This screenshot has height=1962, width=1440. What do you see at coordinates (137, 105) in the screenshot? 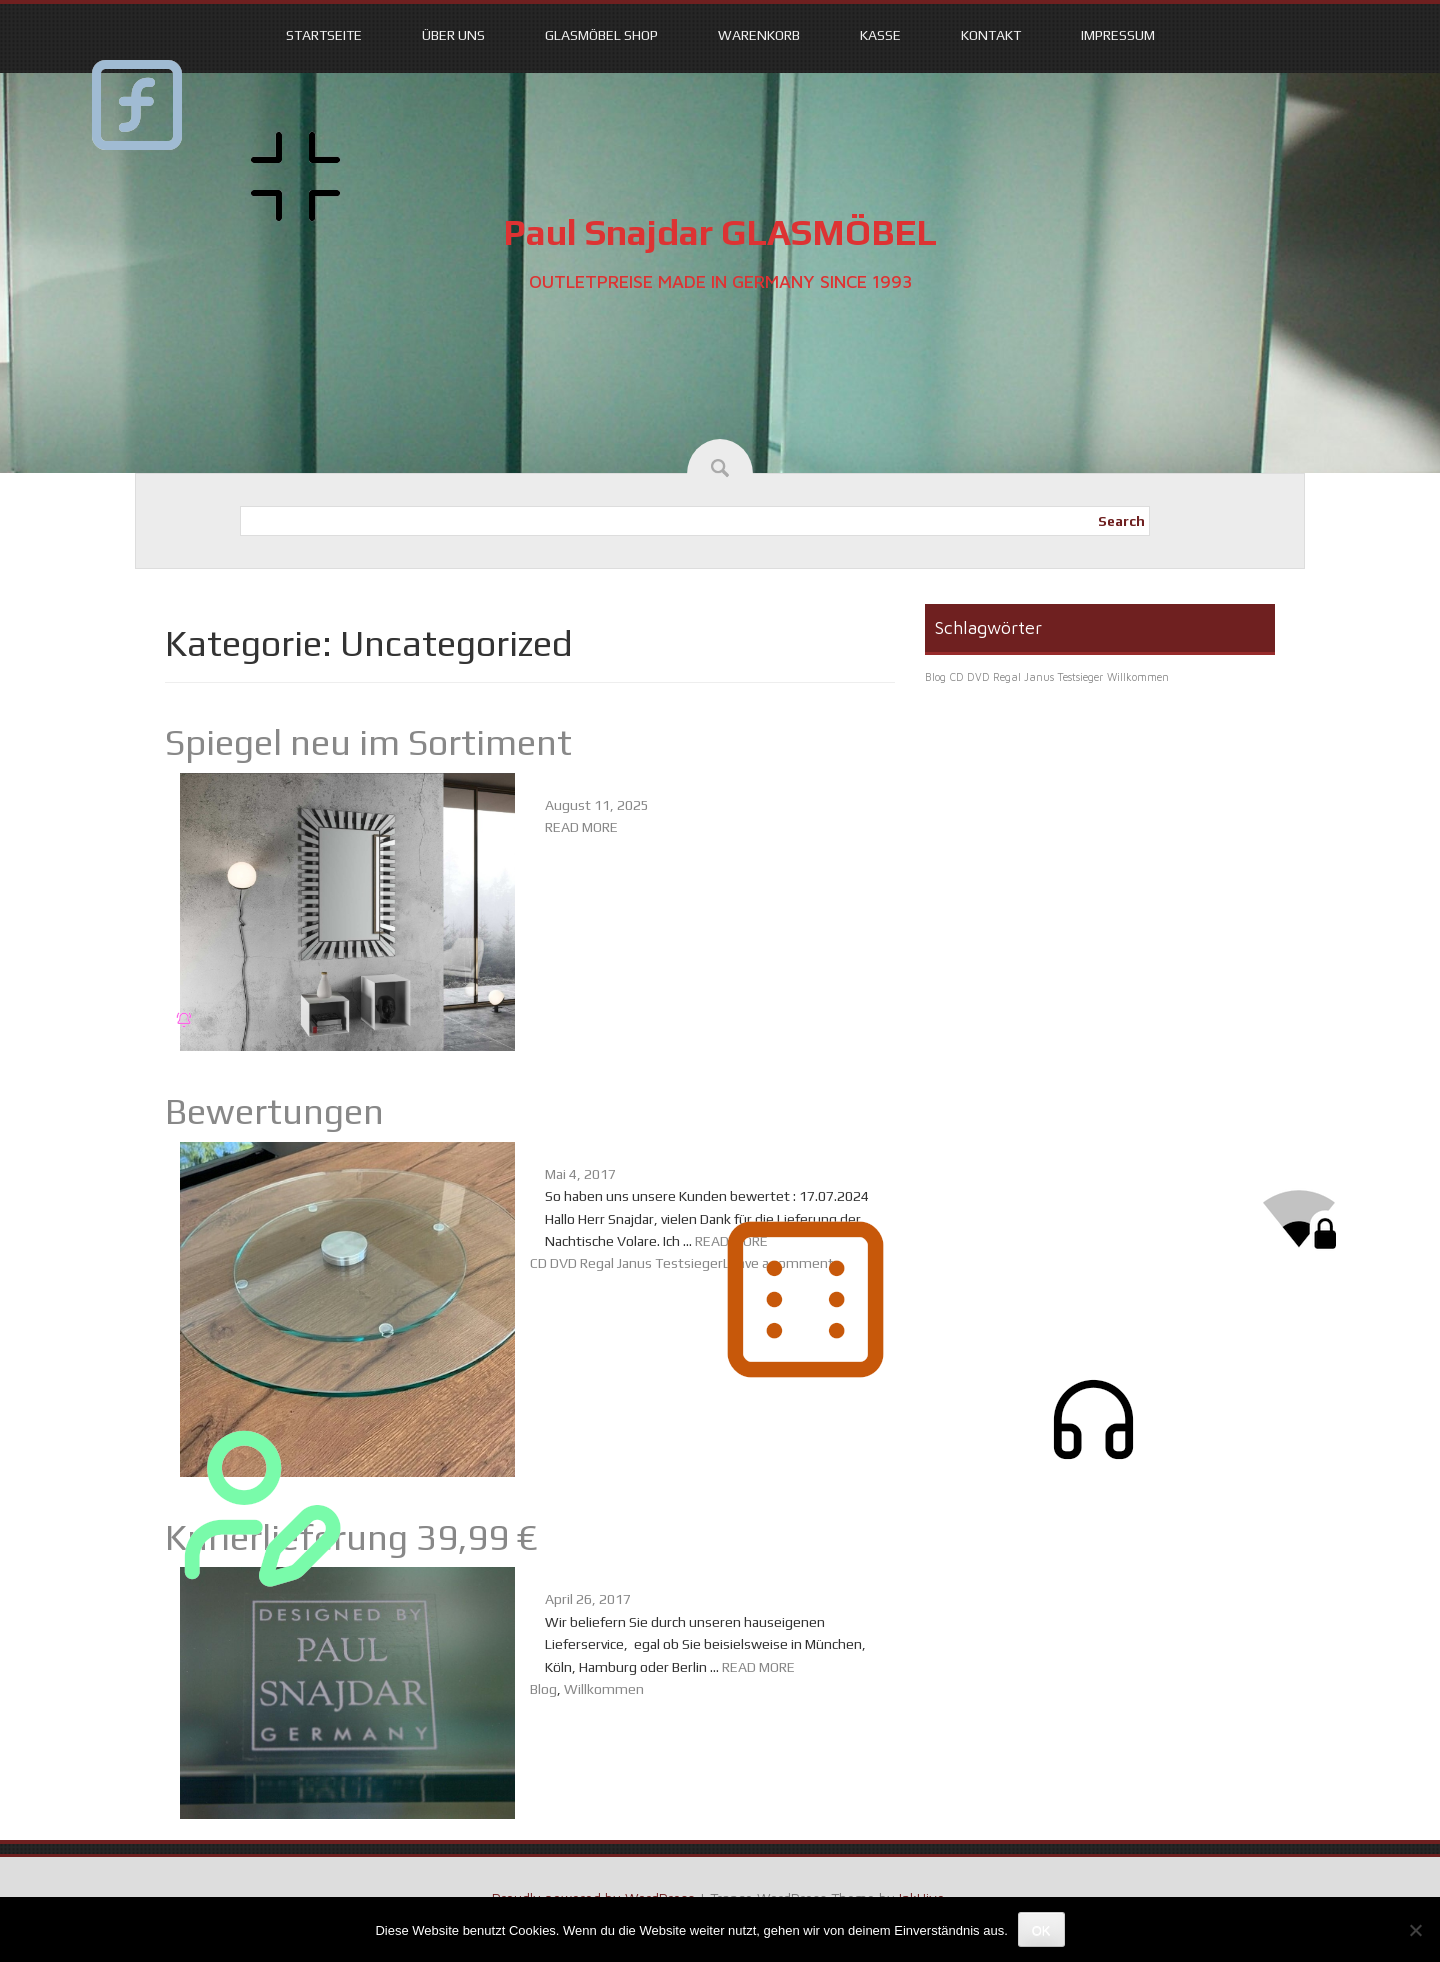
I see `access mathematical functions or formulas` at bounding box center [137, 105].